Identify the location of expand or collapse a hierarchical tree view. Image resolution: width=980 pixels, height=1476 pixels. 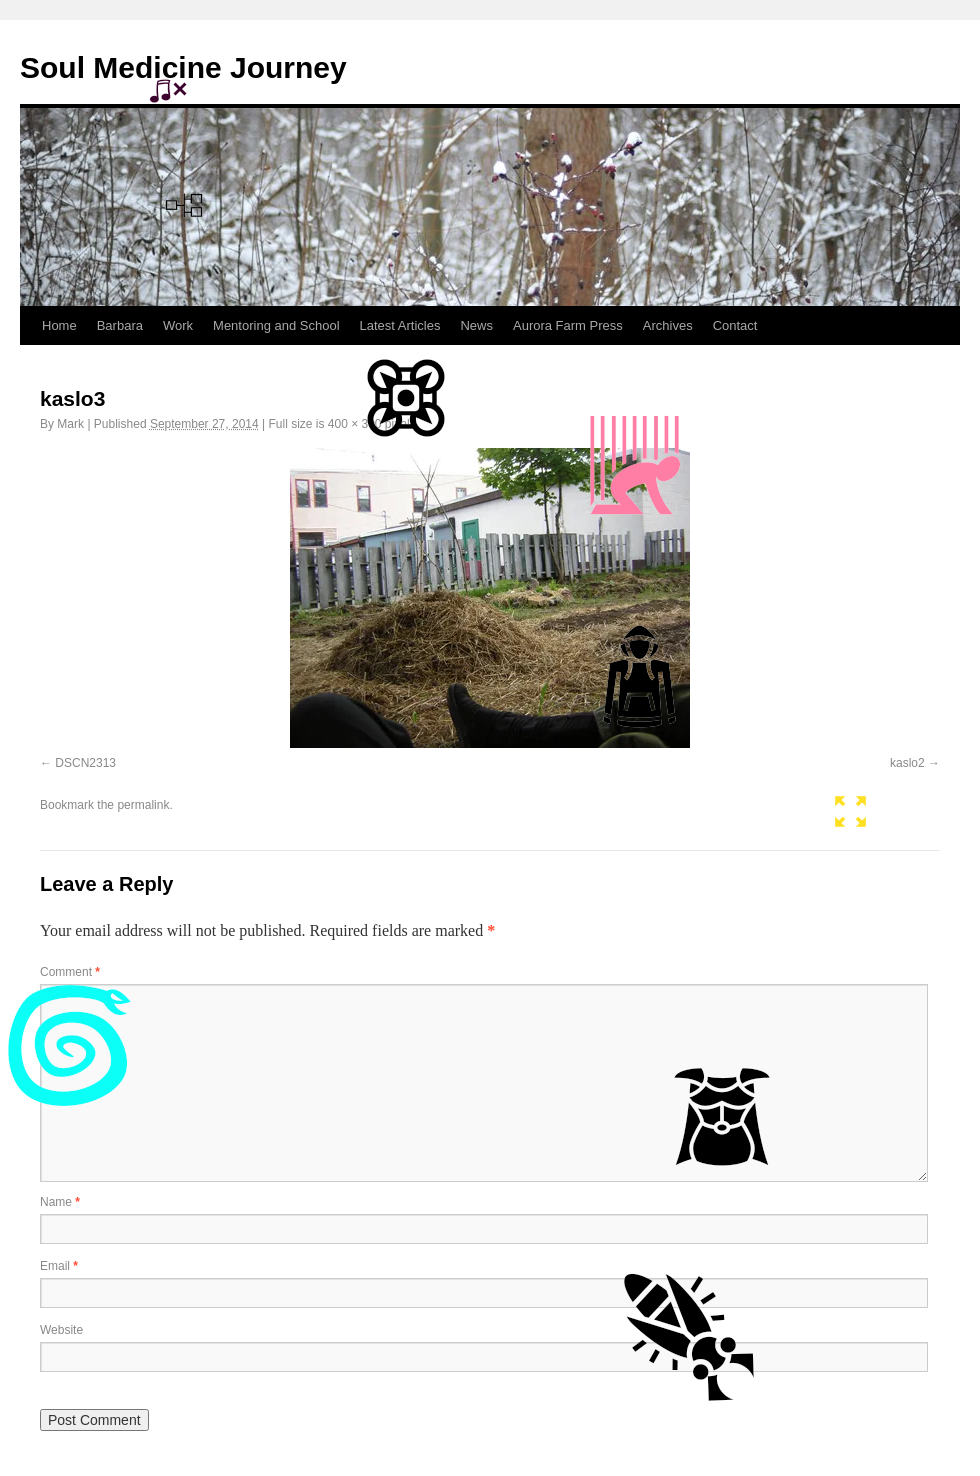
(184, 205).